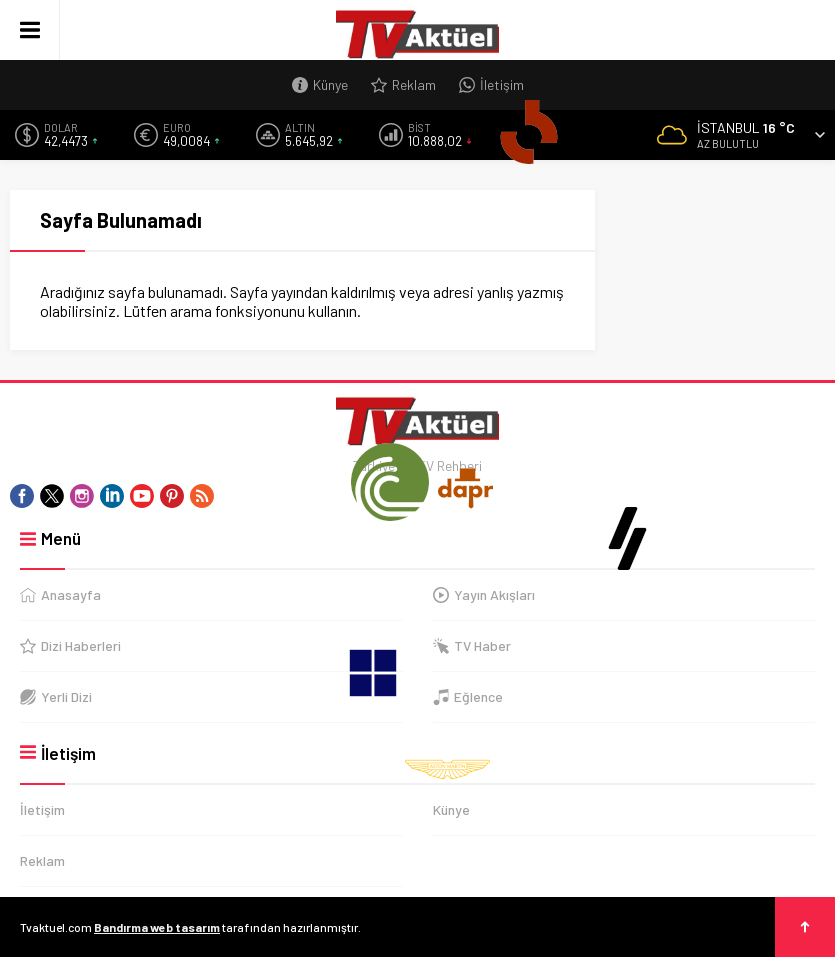 The image size is (835, 957). What do you see at coordinates (390, 482) in the screenshot?
I see `open BitTorrent application` at bounding box center [390, 482].